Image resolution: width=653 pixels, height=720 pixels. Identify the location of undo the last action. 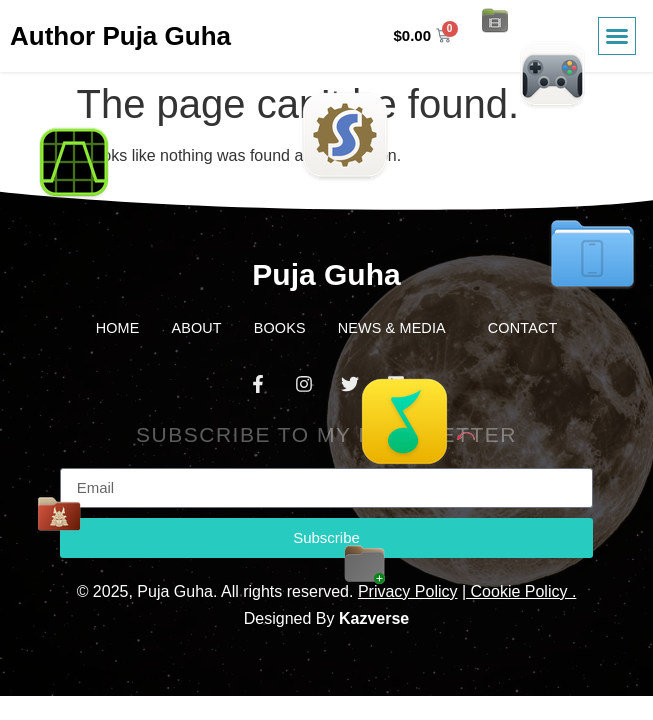
(466, 436).